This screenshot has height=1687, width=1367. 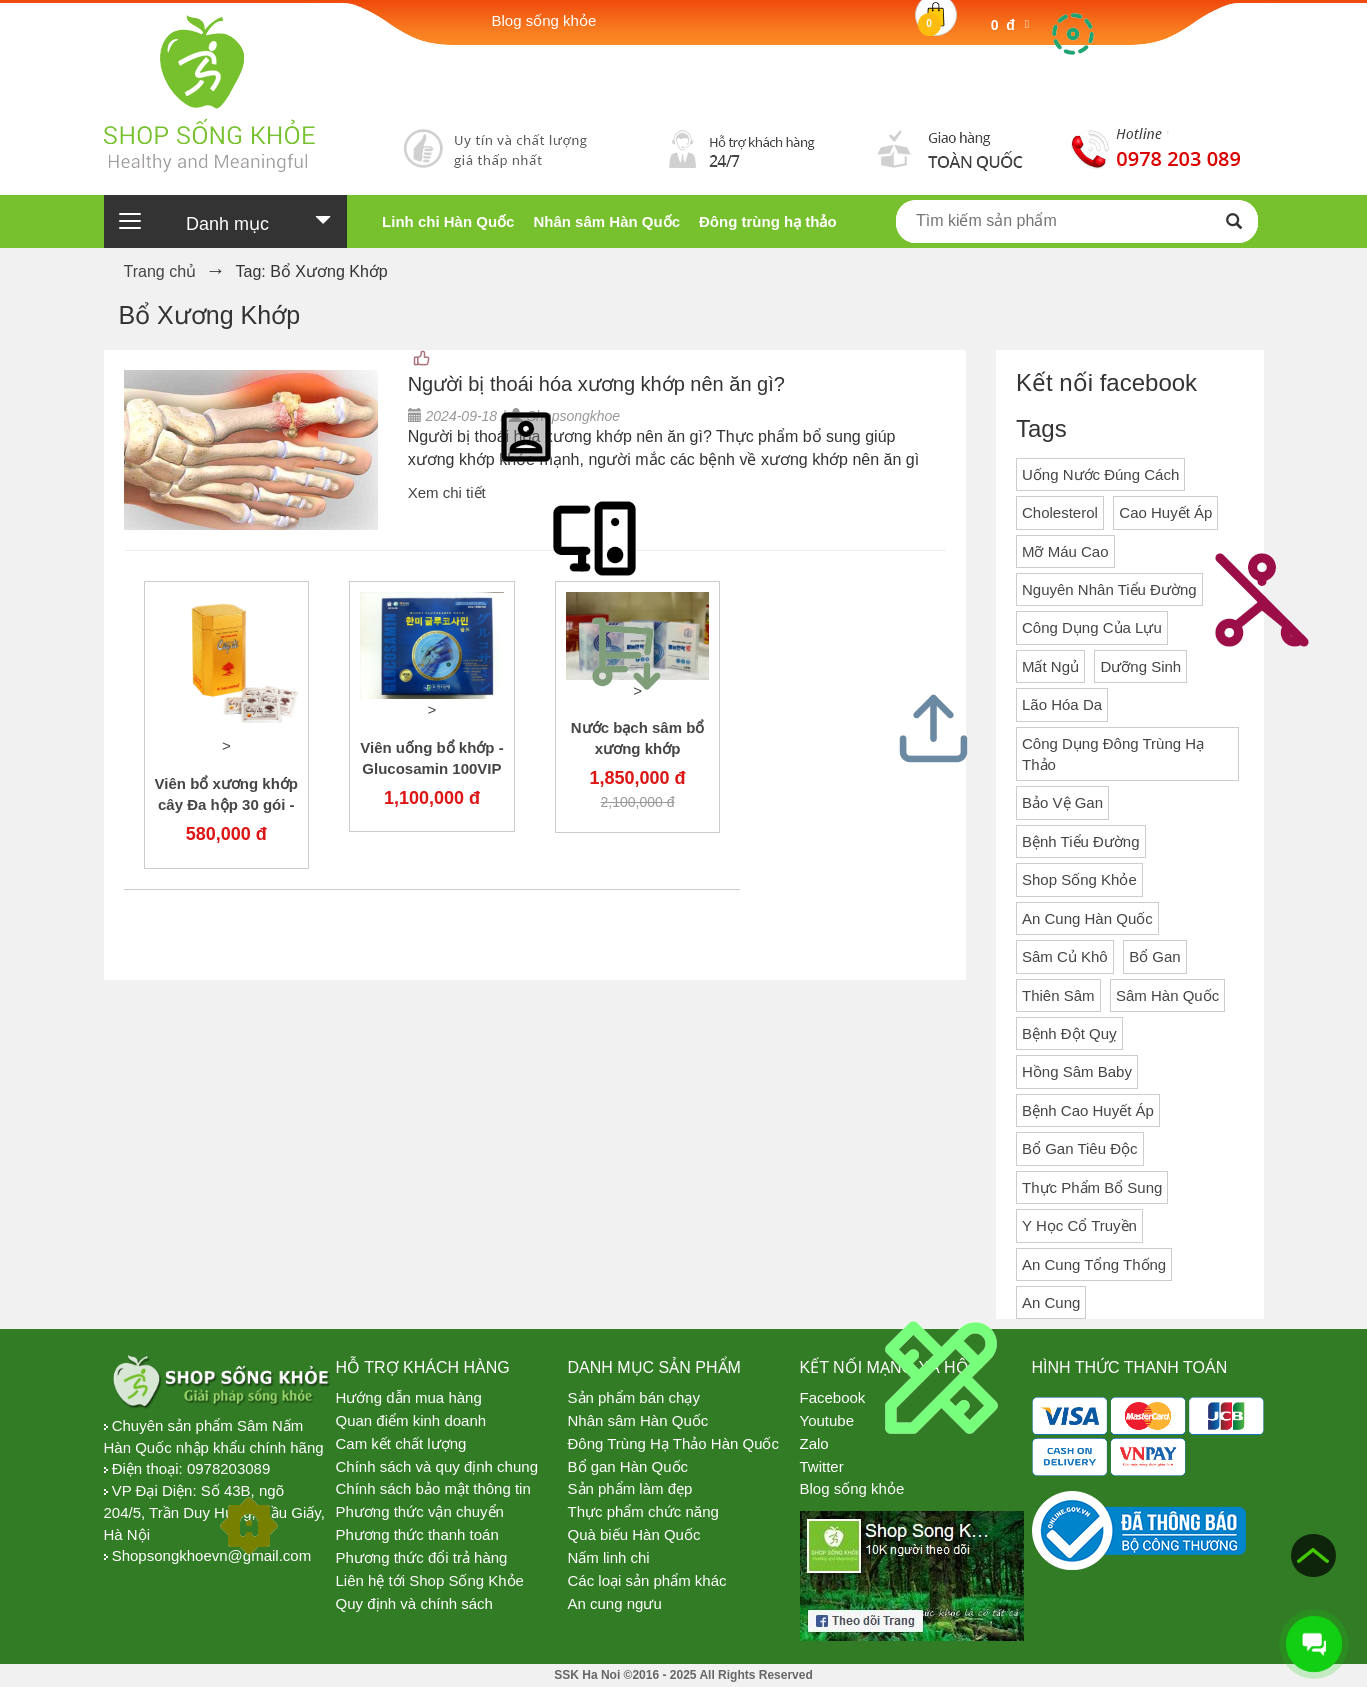 I want to click on access your account or profile settings, so click(x=526, y=437).